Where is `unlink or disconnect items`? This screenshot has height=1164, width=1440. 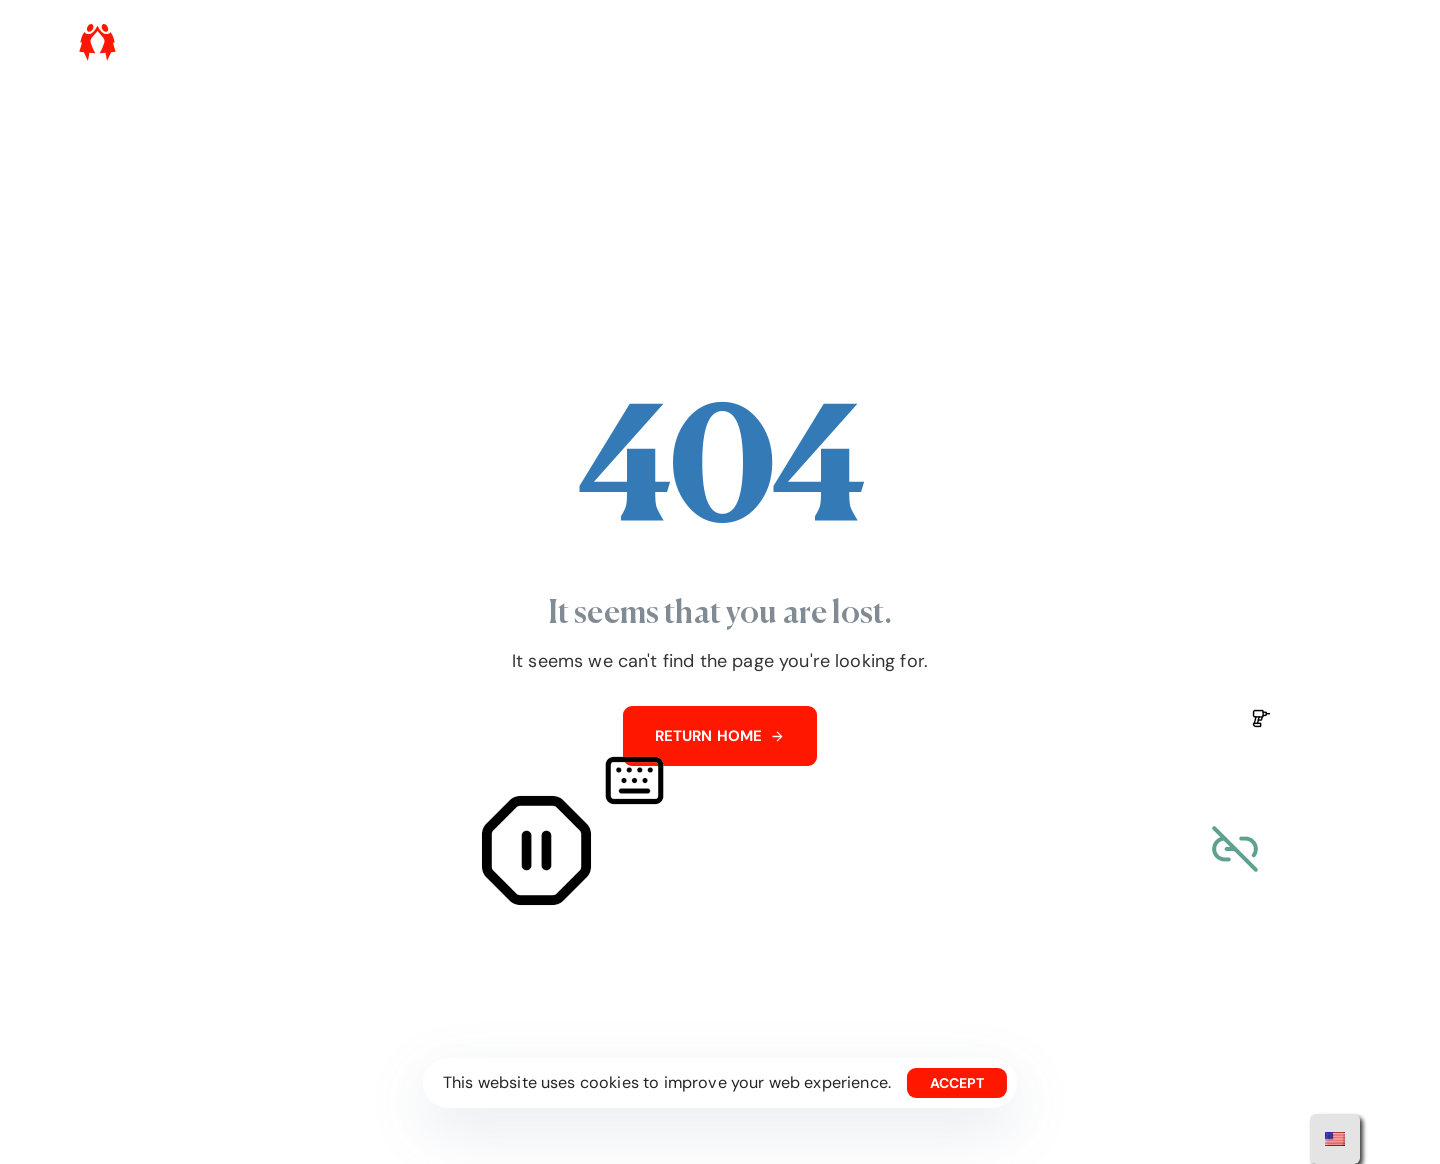
unlink or disconnect items is located at coordinates (1235, 849).